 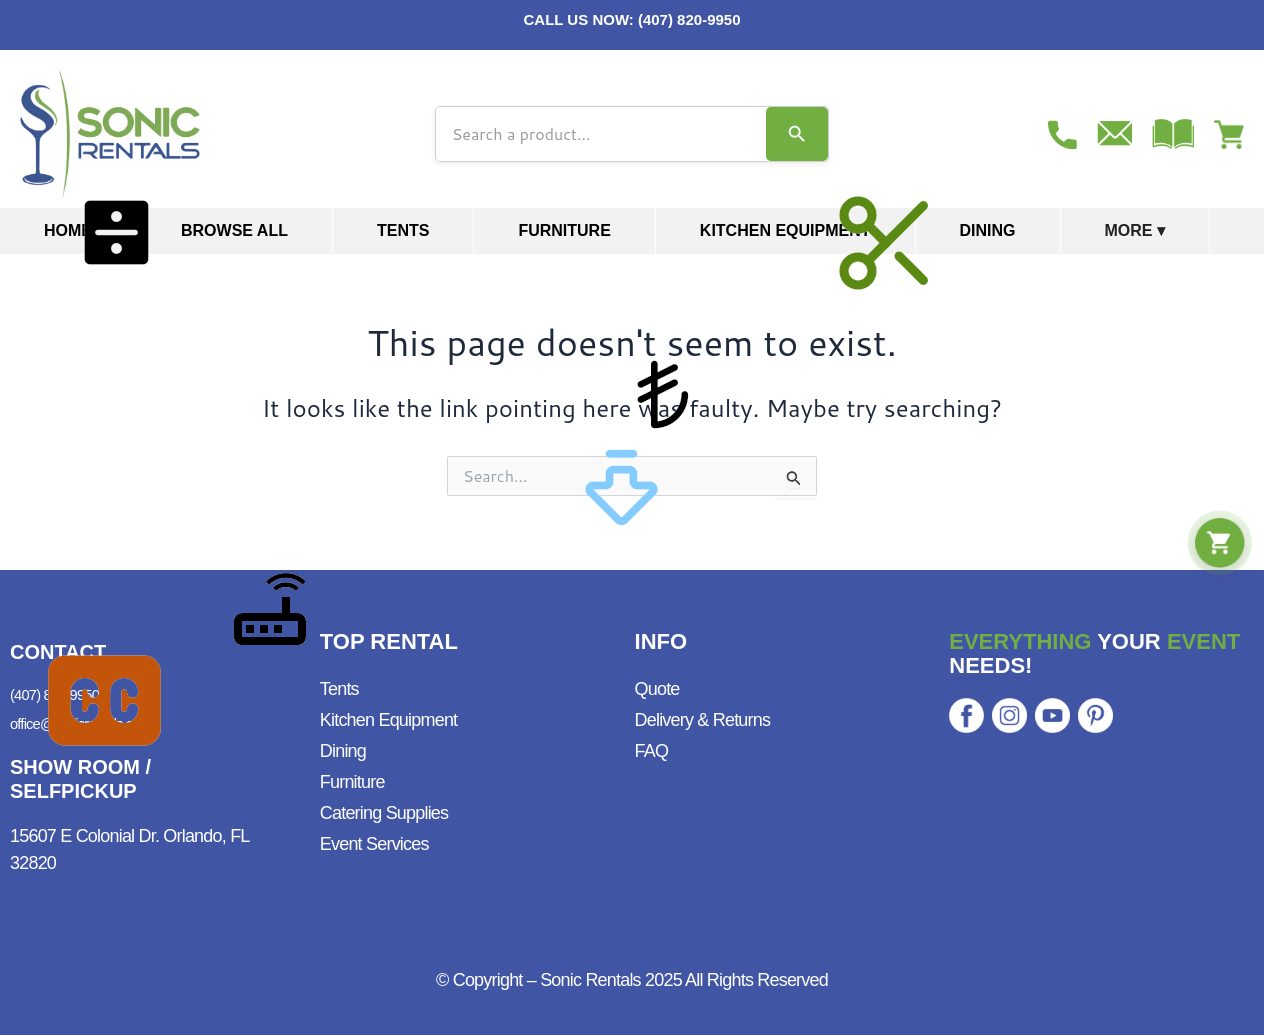 What do you see at coordinates (116, 232) in the screenshot?
I see `perform division calculation` at bounding box center [116, 232].